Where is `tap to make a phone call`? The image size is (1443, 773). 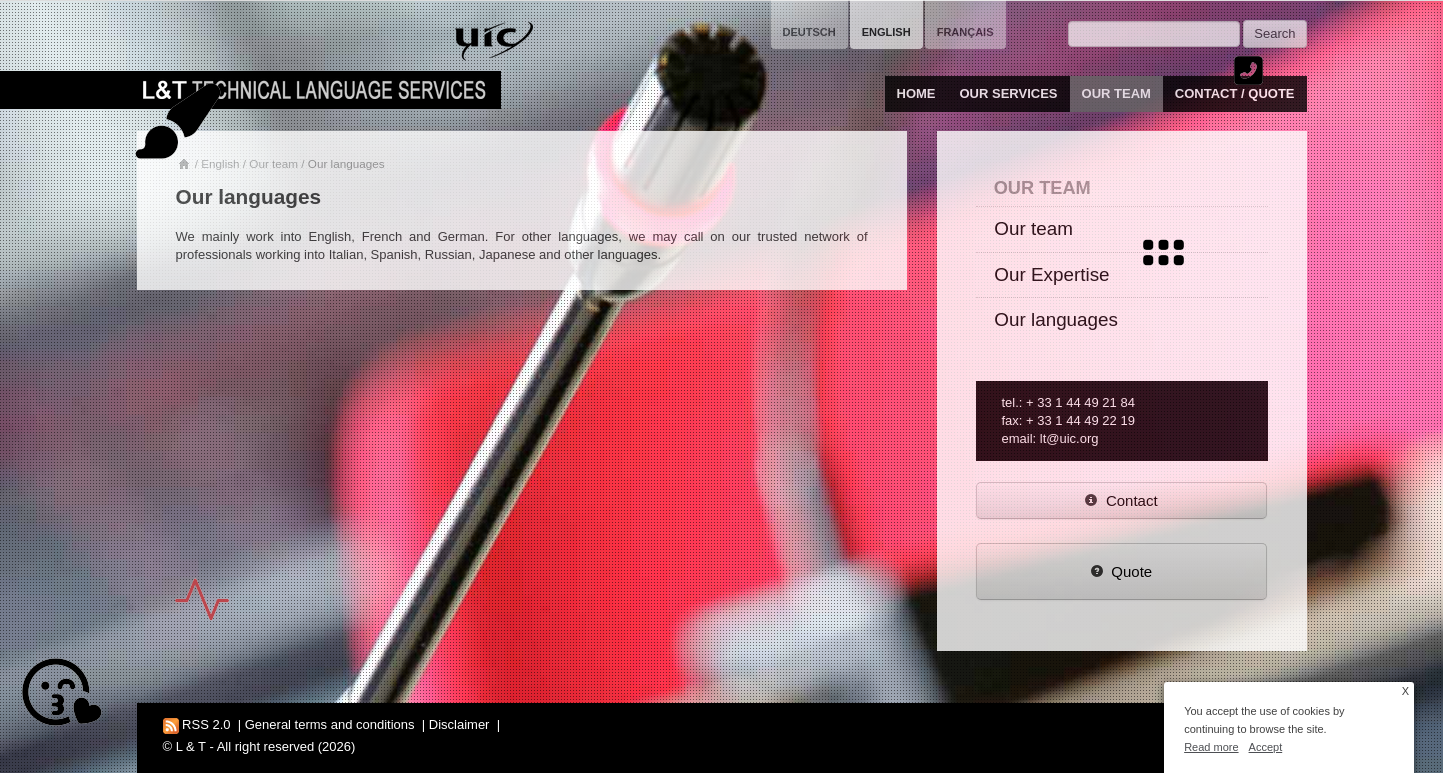 tap to make a phone call is located at coordinates (1248, 70).